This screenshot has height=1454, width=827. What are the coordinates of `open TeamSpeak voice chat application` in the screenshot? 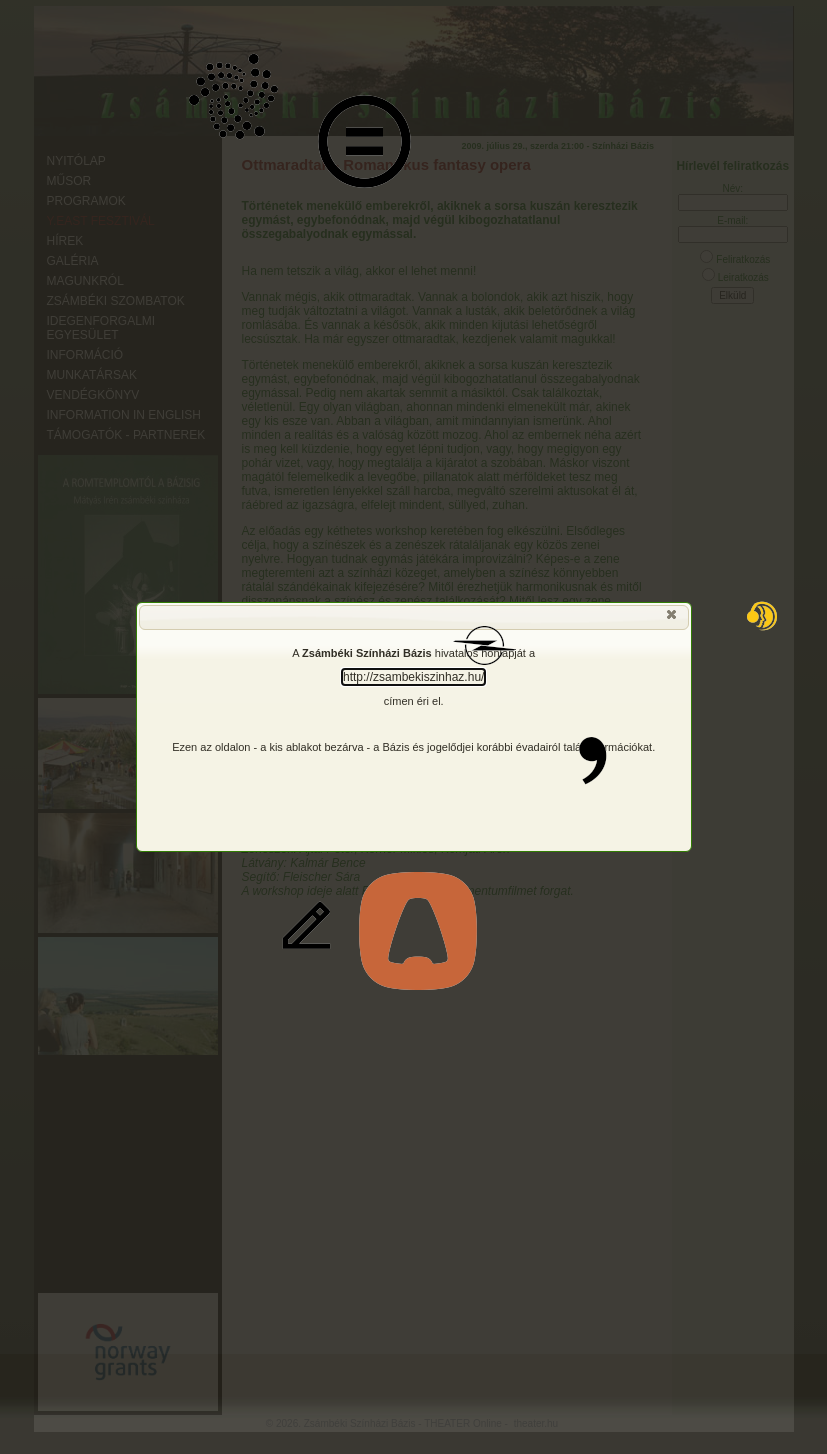 It's located at (762, 616).